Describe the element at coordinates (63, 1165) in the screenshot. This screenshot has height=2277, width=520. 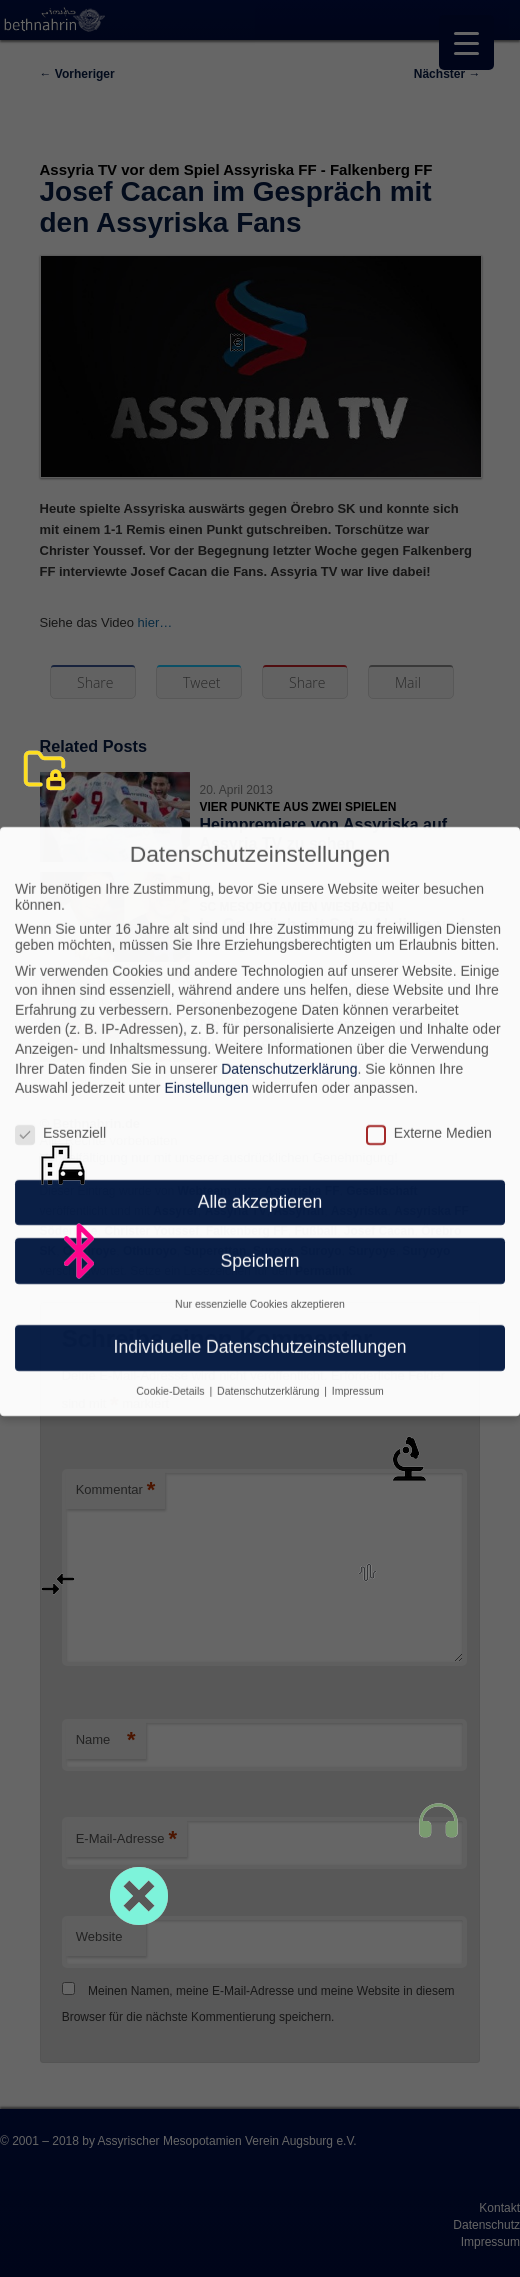
I see `access transportation or commute options` at that location.